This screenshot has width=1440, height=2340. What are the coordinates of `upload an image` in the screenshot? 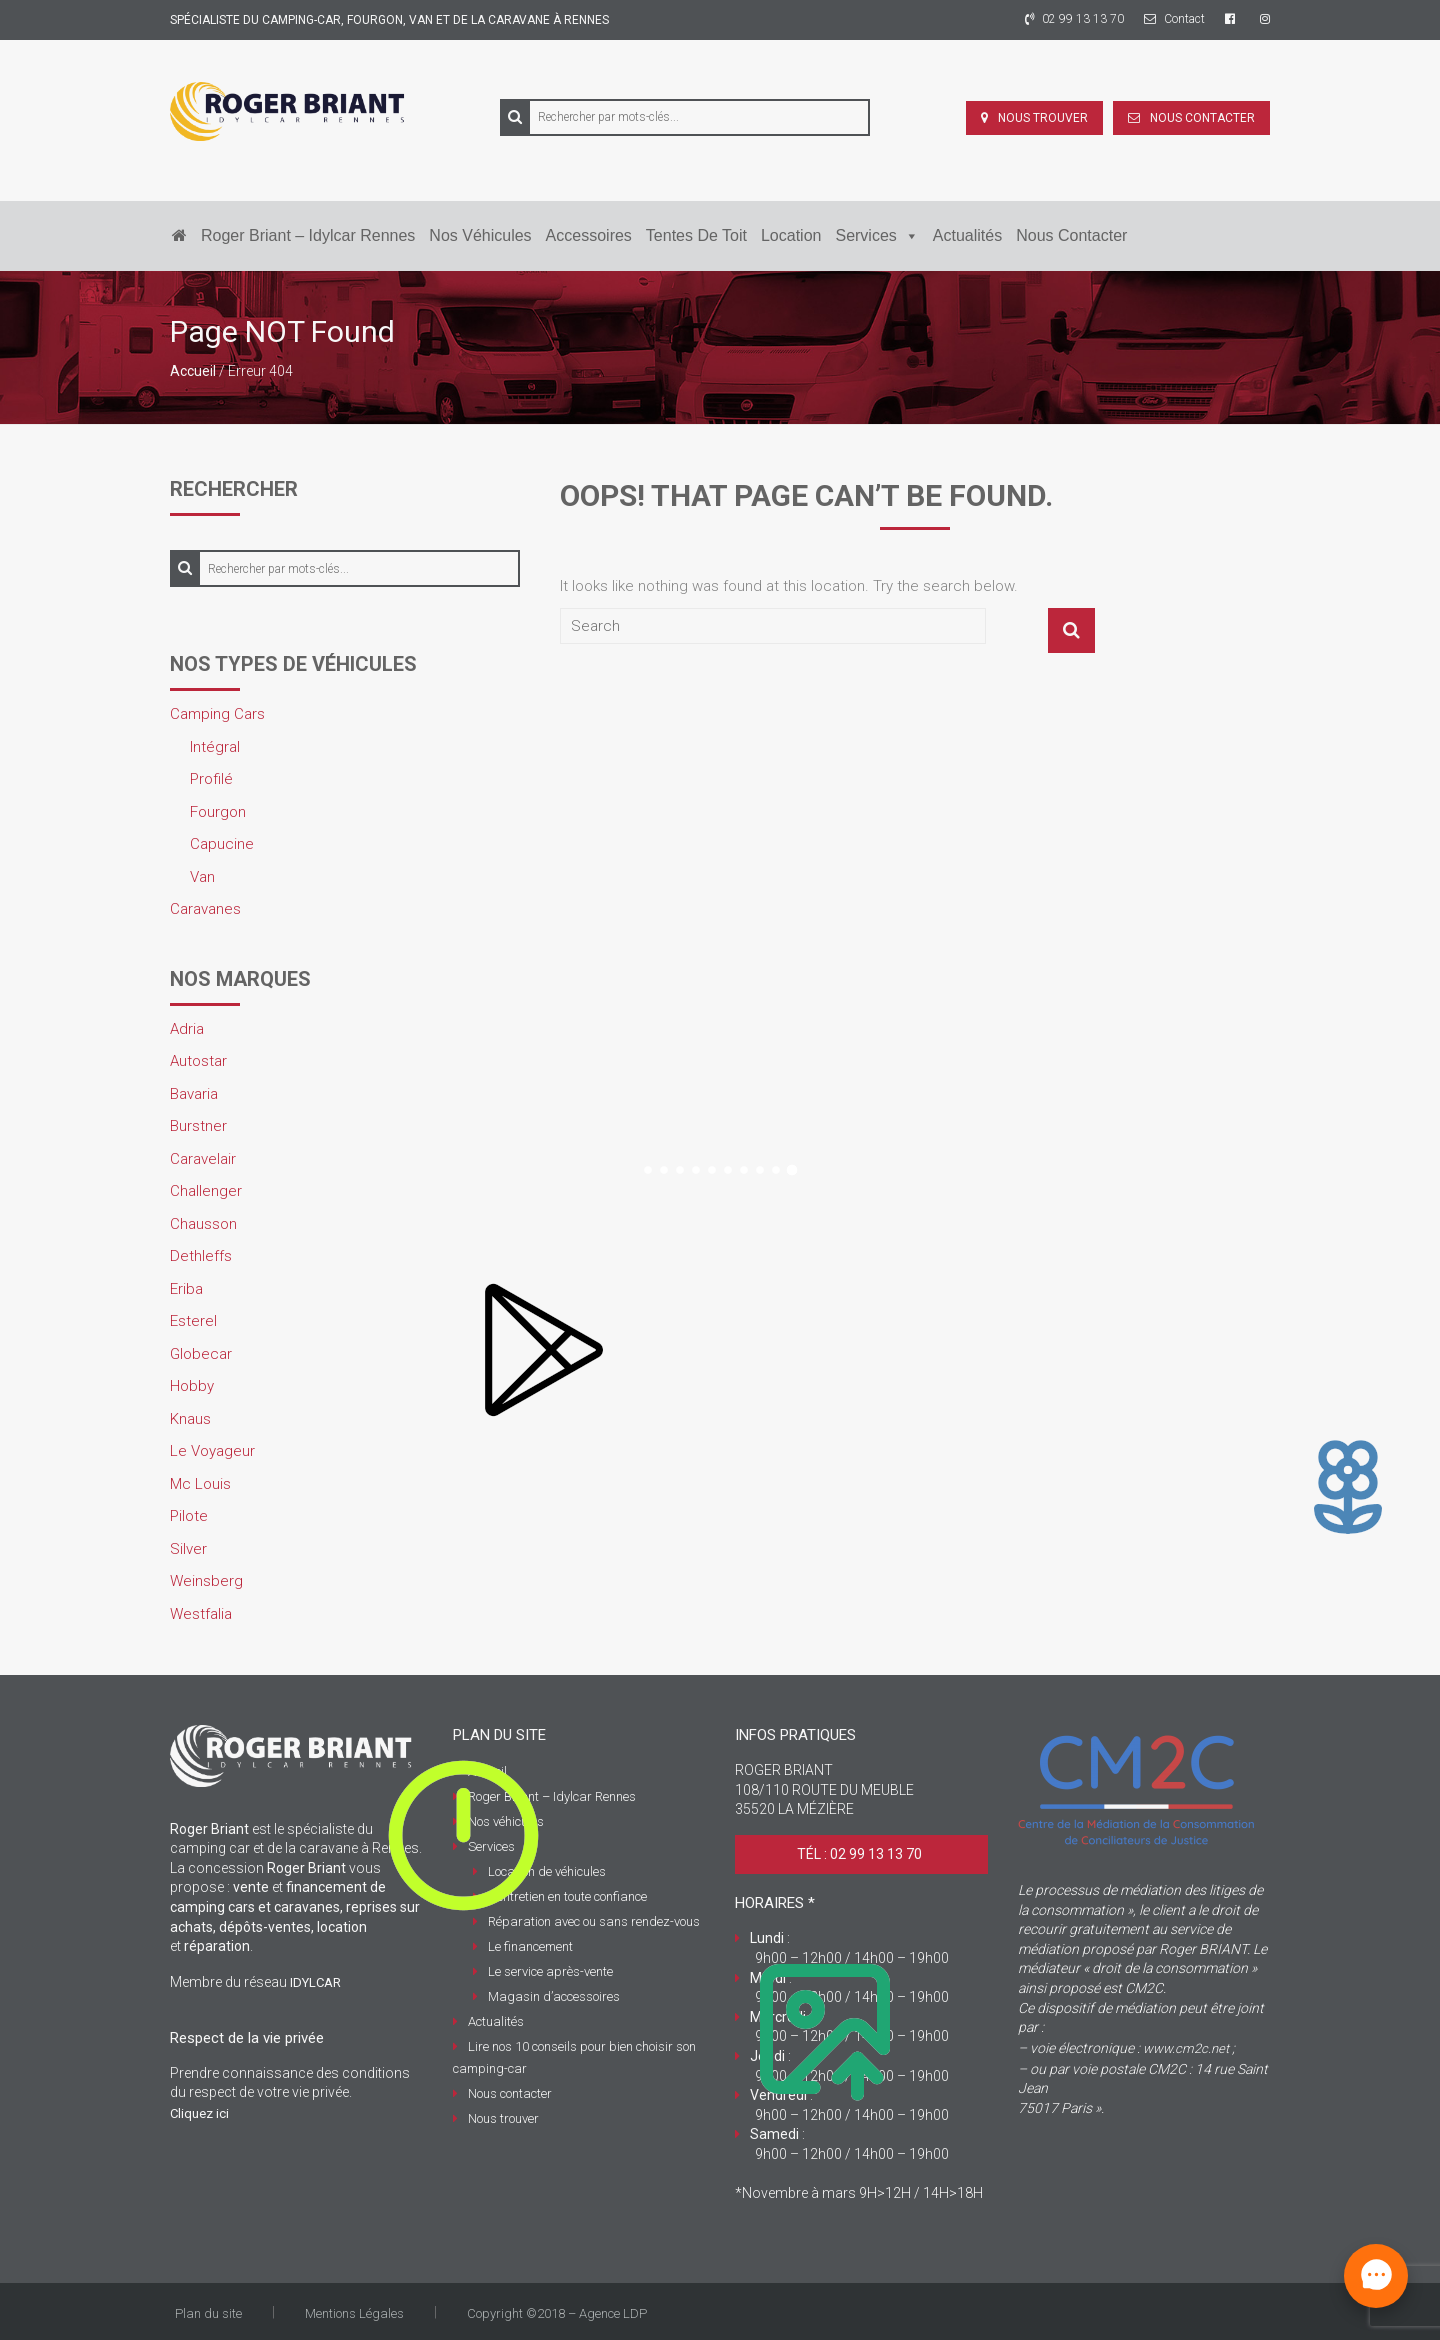 It's located at (825, 2029).